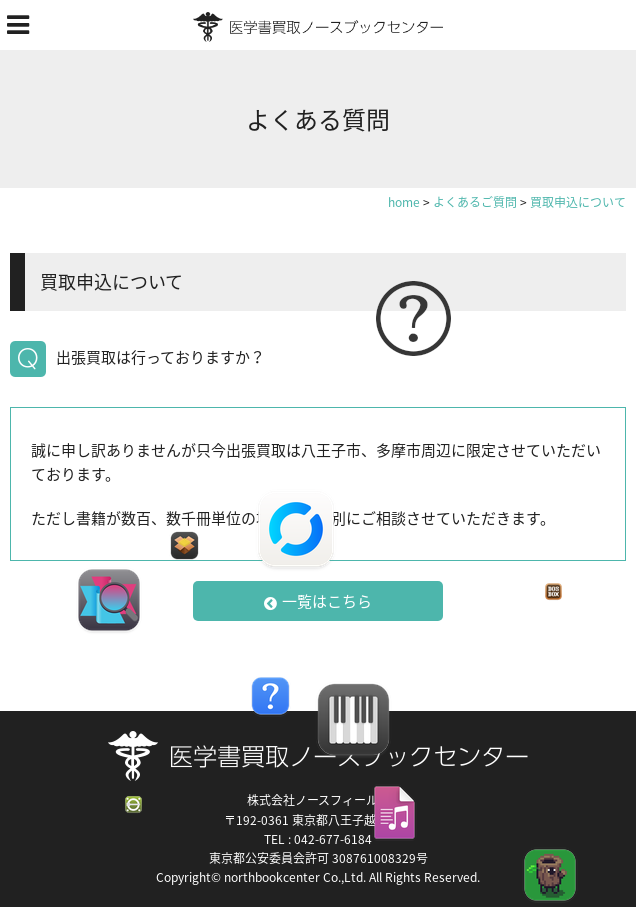  I want to click on open rustdesk remote desktop application, so click(296, 529).